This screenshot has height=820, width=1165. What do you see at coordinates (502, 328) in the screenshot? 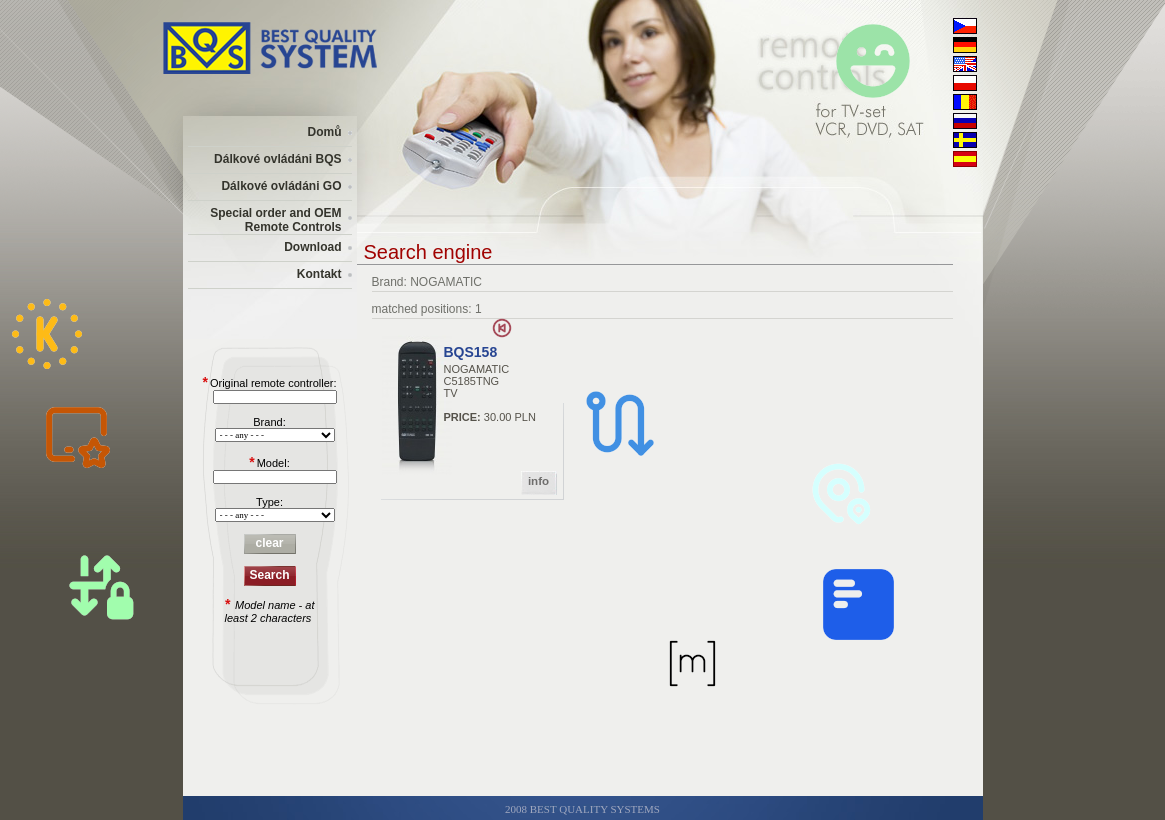
I see `skip to previous track` at bounding box center [502, 328].